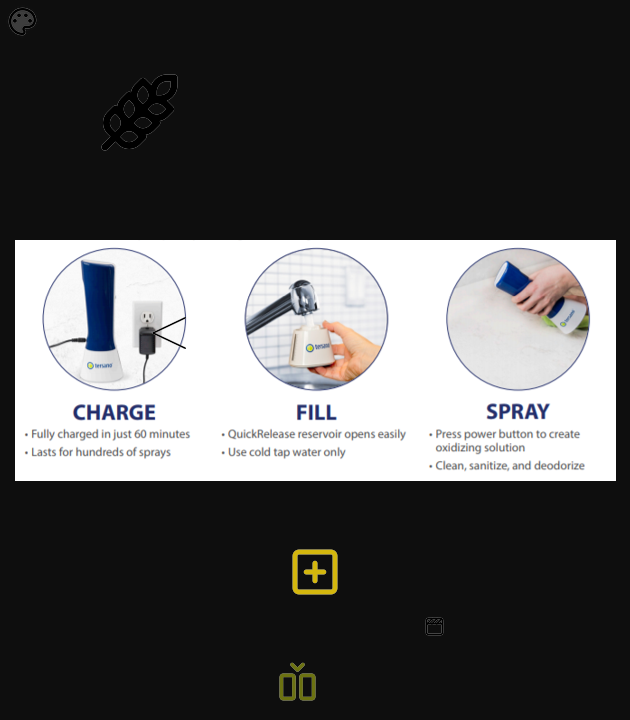 Image resolution: width=630 pixels, height=720 pixels. What do you see at coordinates (22, 21) in the screenshot?
I see `access color or theme customization options` at bounding box center [22, 21].